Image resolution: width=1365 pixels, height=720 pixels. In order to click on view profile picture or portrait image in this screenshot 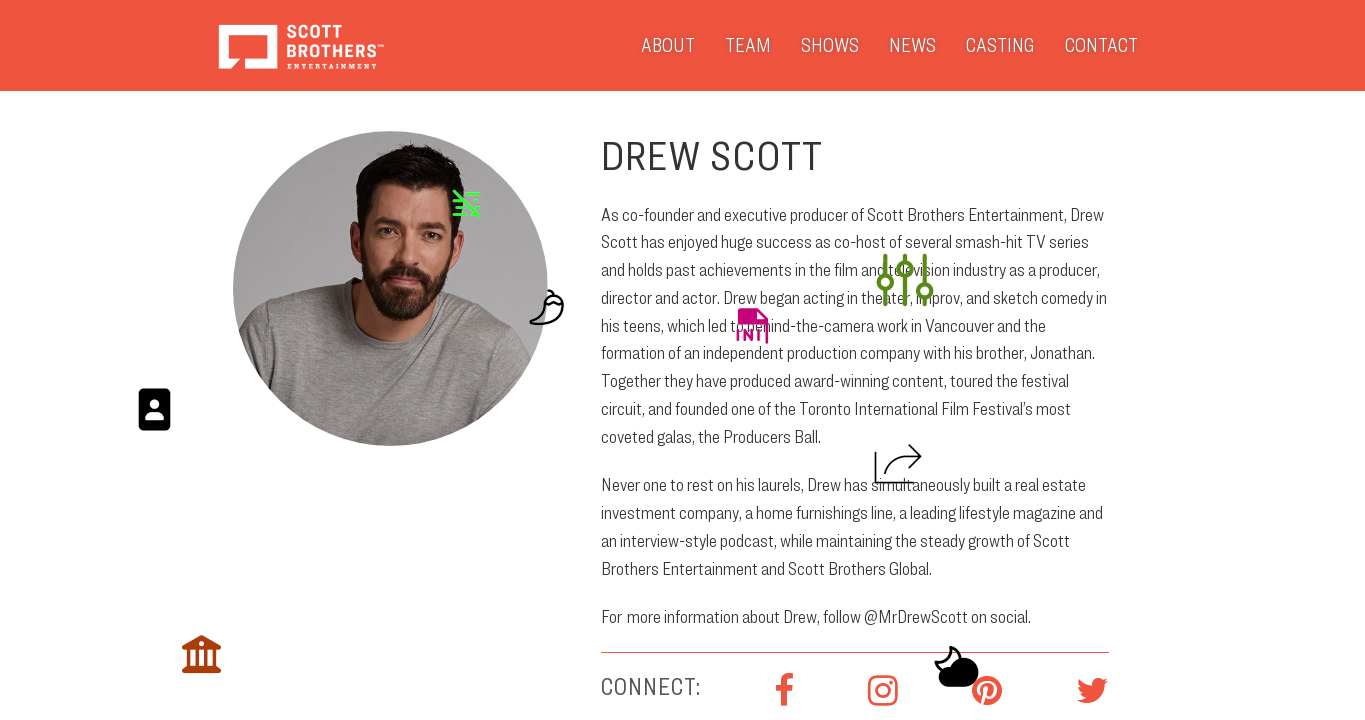, I will do `click(154, 409)`.